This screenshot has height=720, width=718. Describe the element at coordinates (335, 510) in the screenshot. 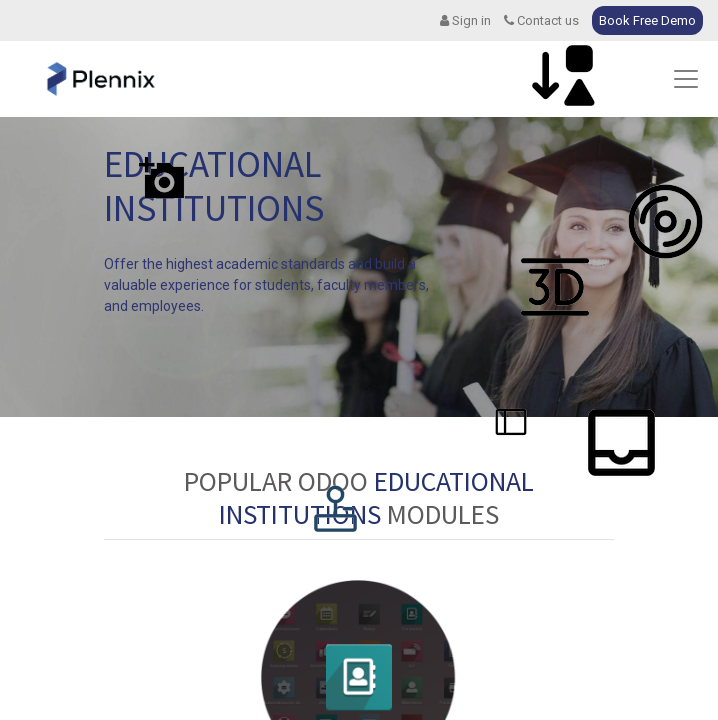

I see `access game controller settings` at that location.